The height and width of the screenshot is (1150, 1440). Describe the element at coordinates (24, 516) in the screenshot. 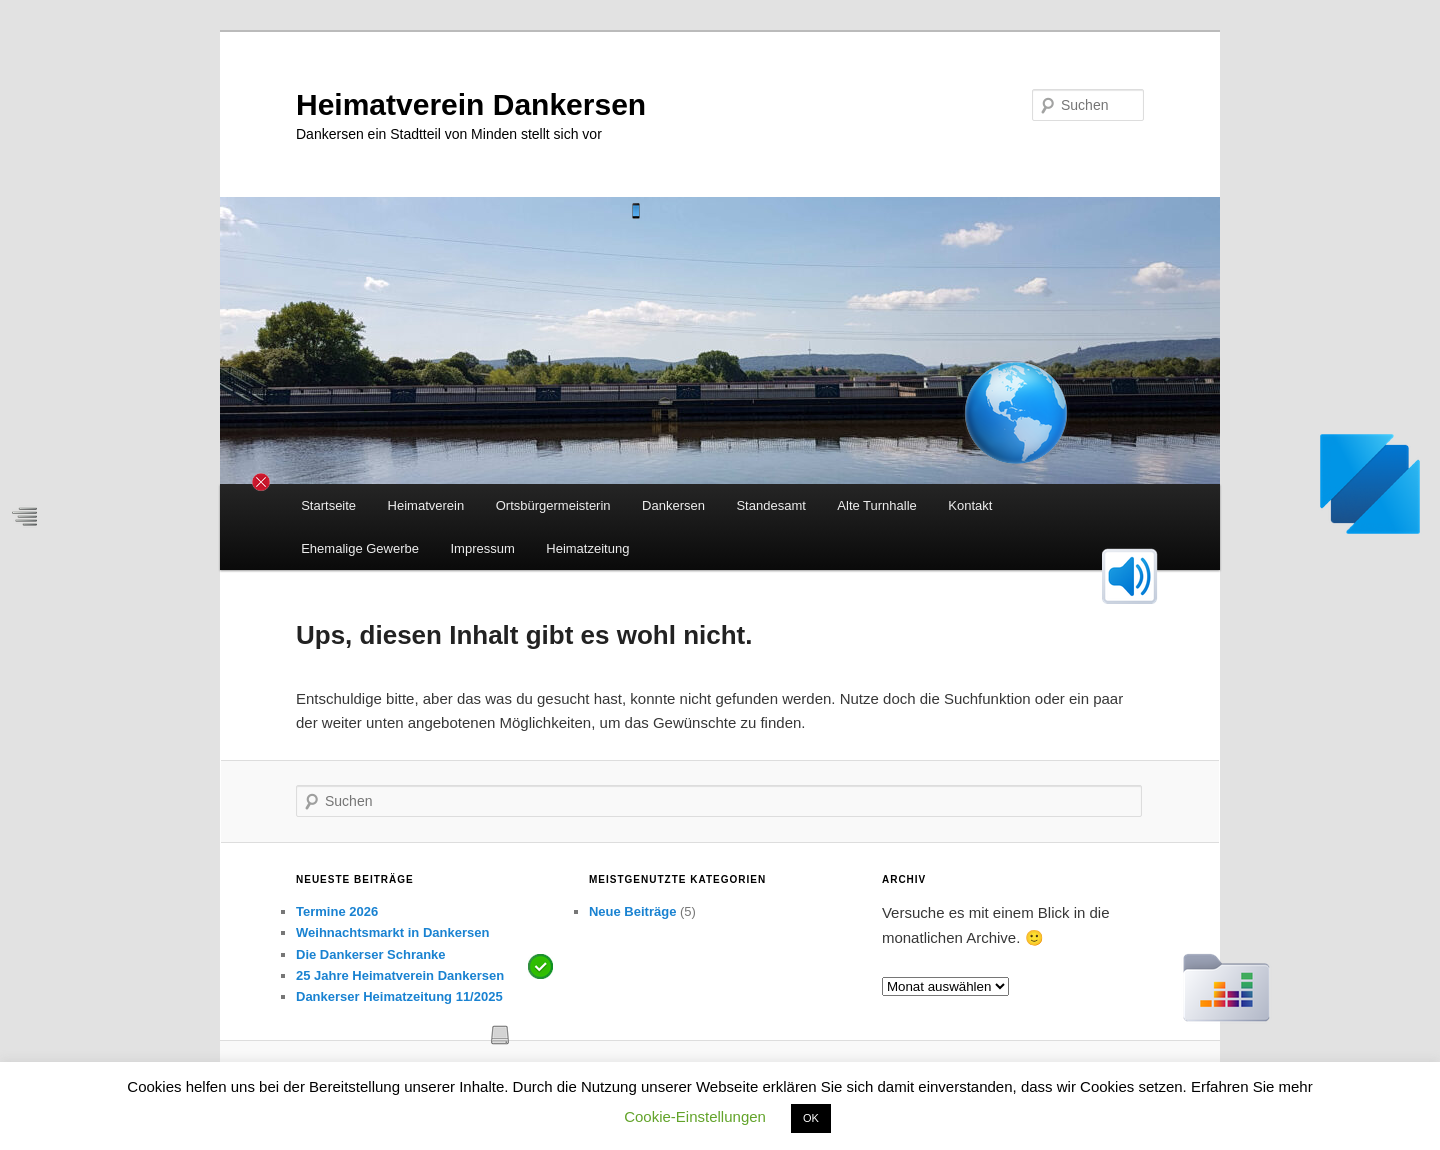

I see `align text to the right margin` at that location.